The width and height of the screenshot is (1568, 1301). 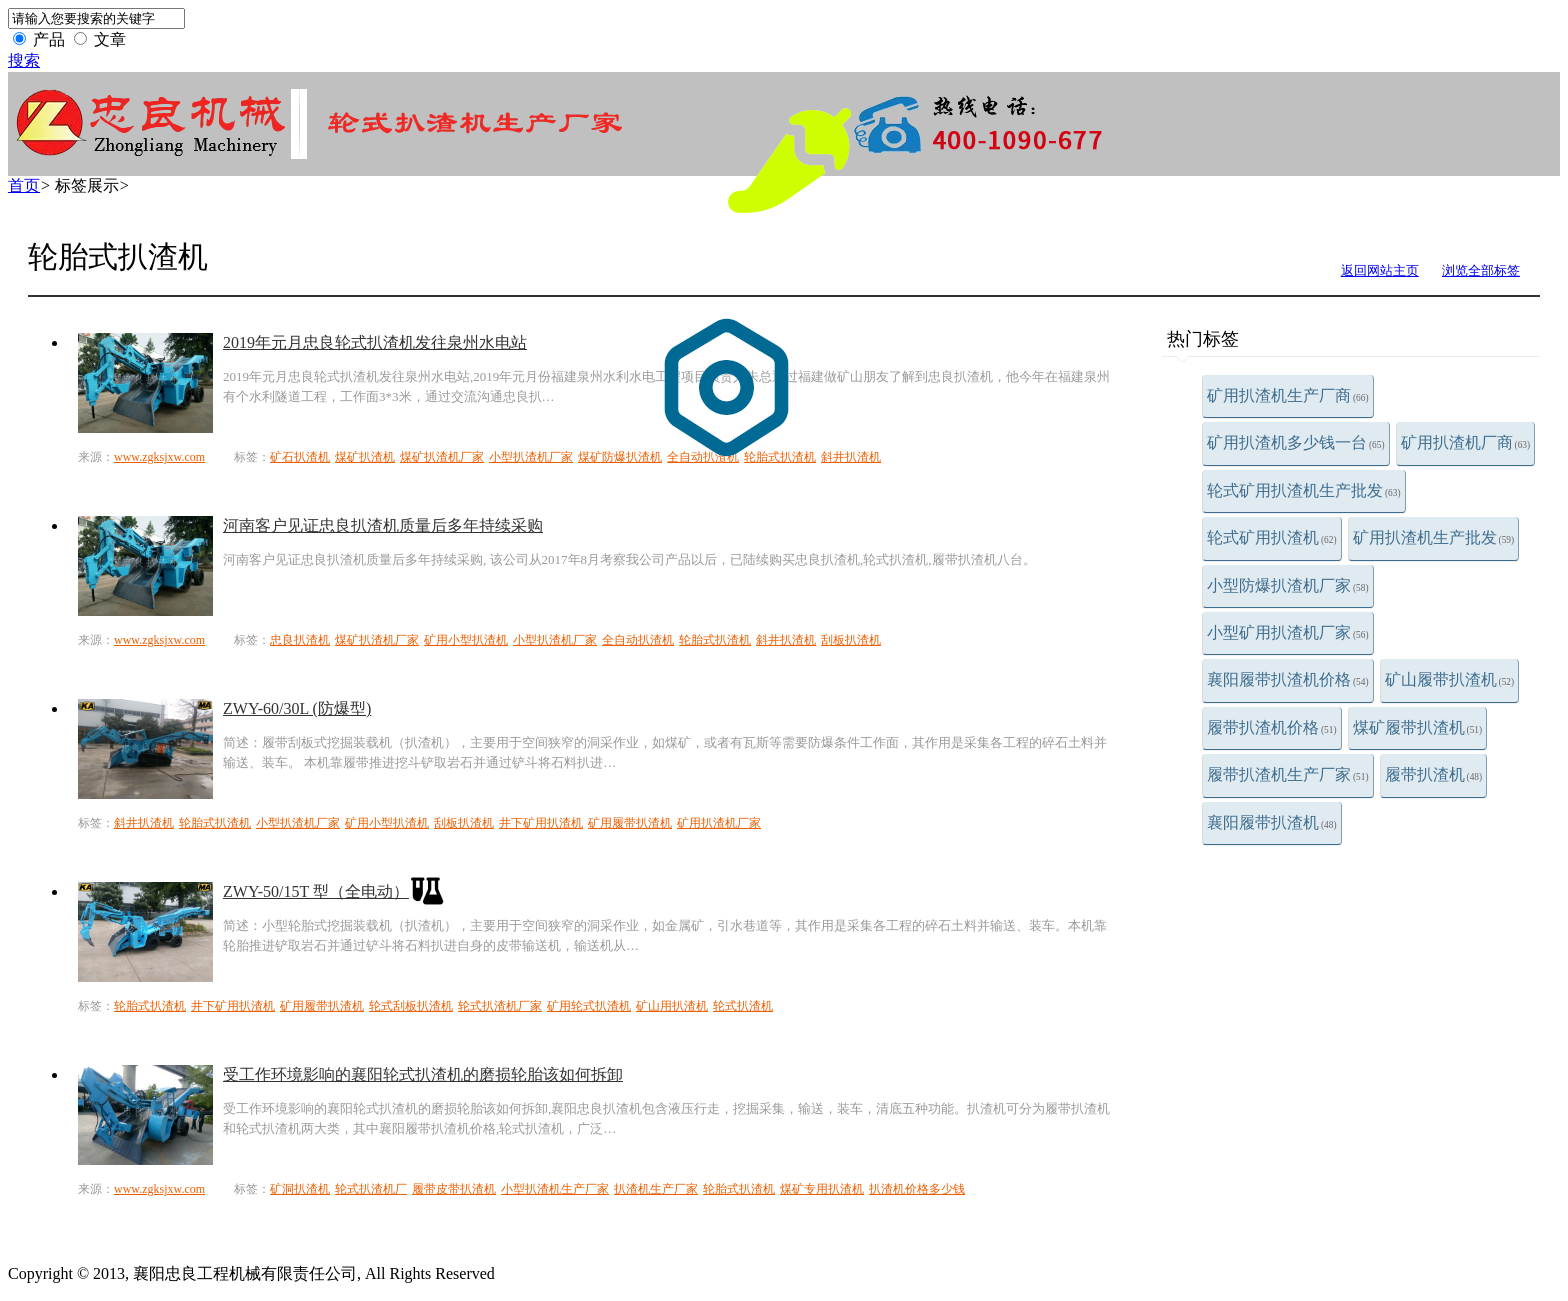 I want to click on indicates spicy or hot food items, so click(x=790, y=161).